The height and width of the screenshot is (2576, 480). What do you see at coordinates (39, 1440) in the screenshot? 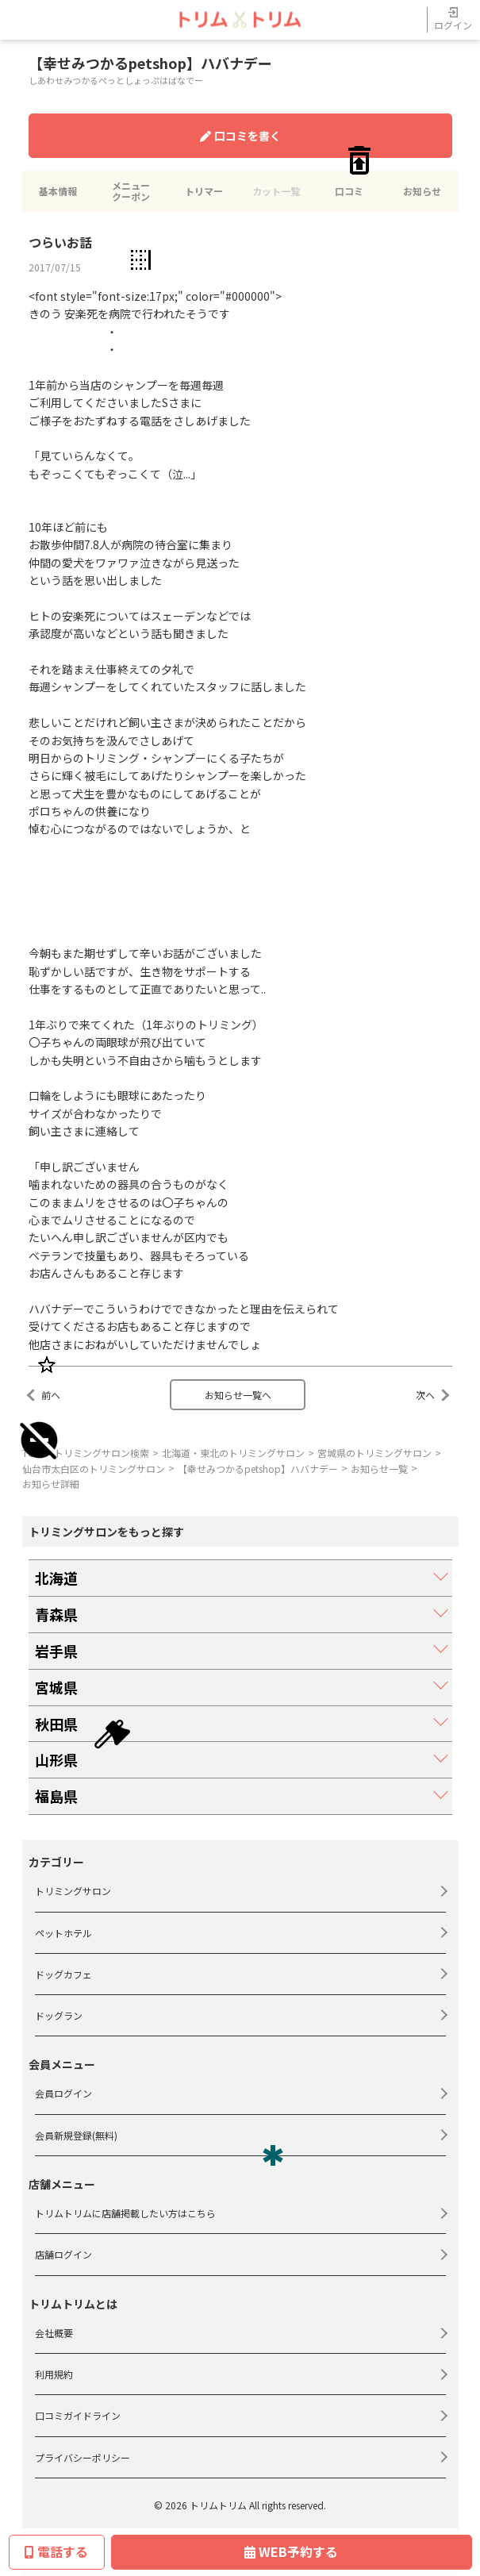
I see `disable do not disturb mode` at bounding box center [39, 1440].